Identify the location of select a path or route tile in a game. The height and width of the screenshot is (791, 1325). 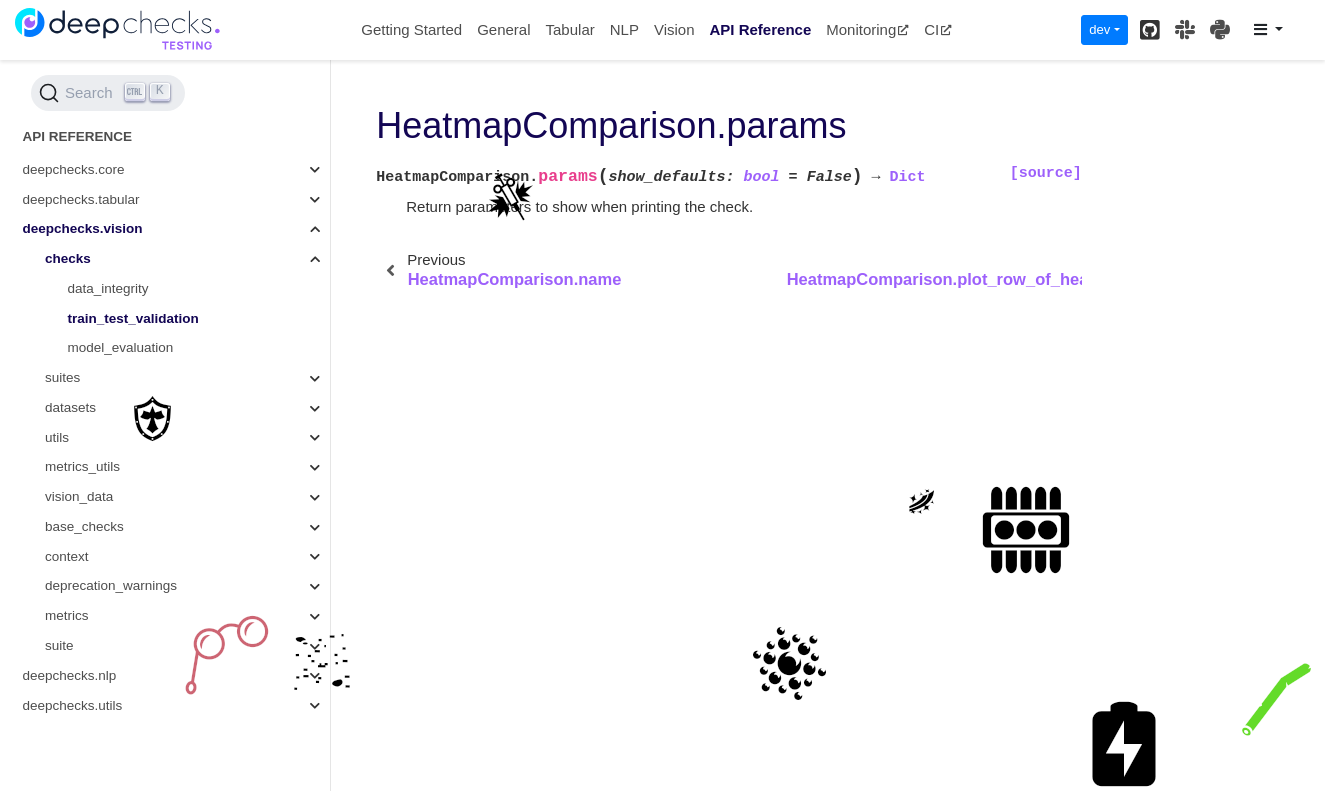
(322, 662).